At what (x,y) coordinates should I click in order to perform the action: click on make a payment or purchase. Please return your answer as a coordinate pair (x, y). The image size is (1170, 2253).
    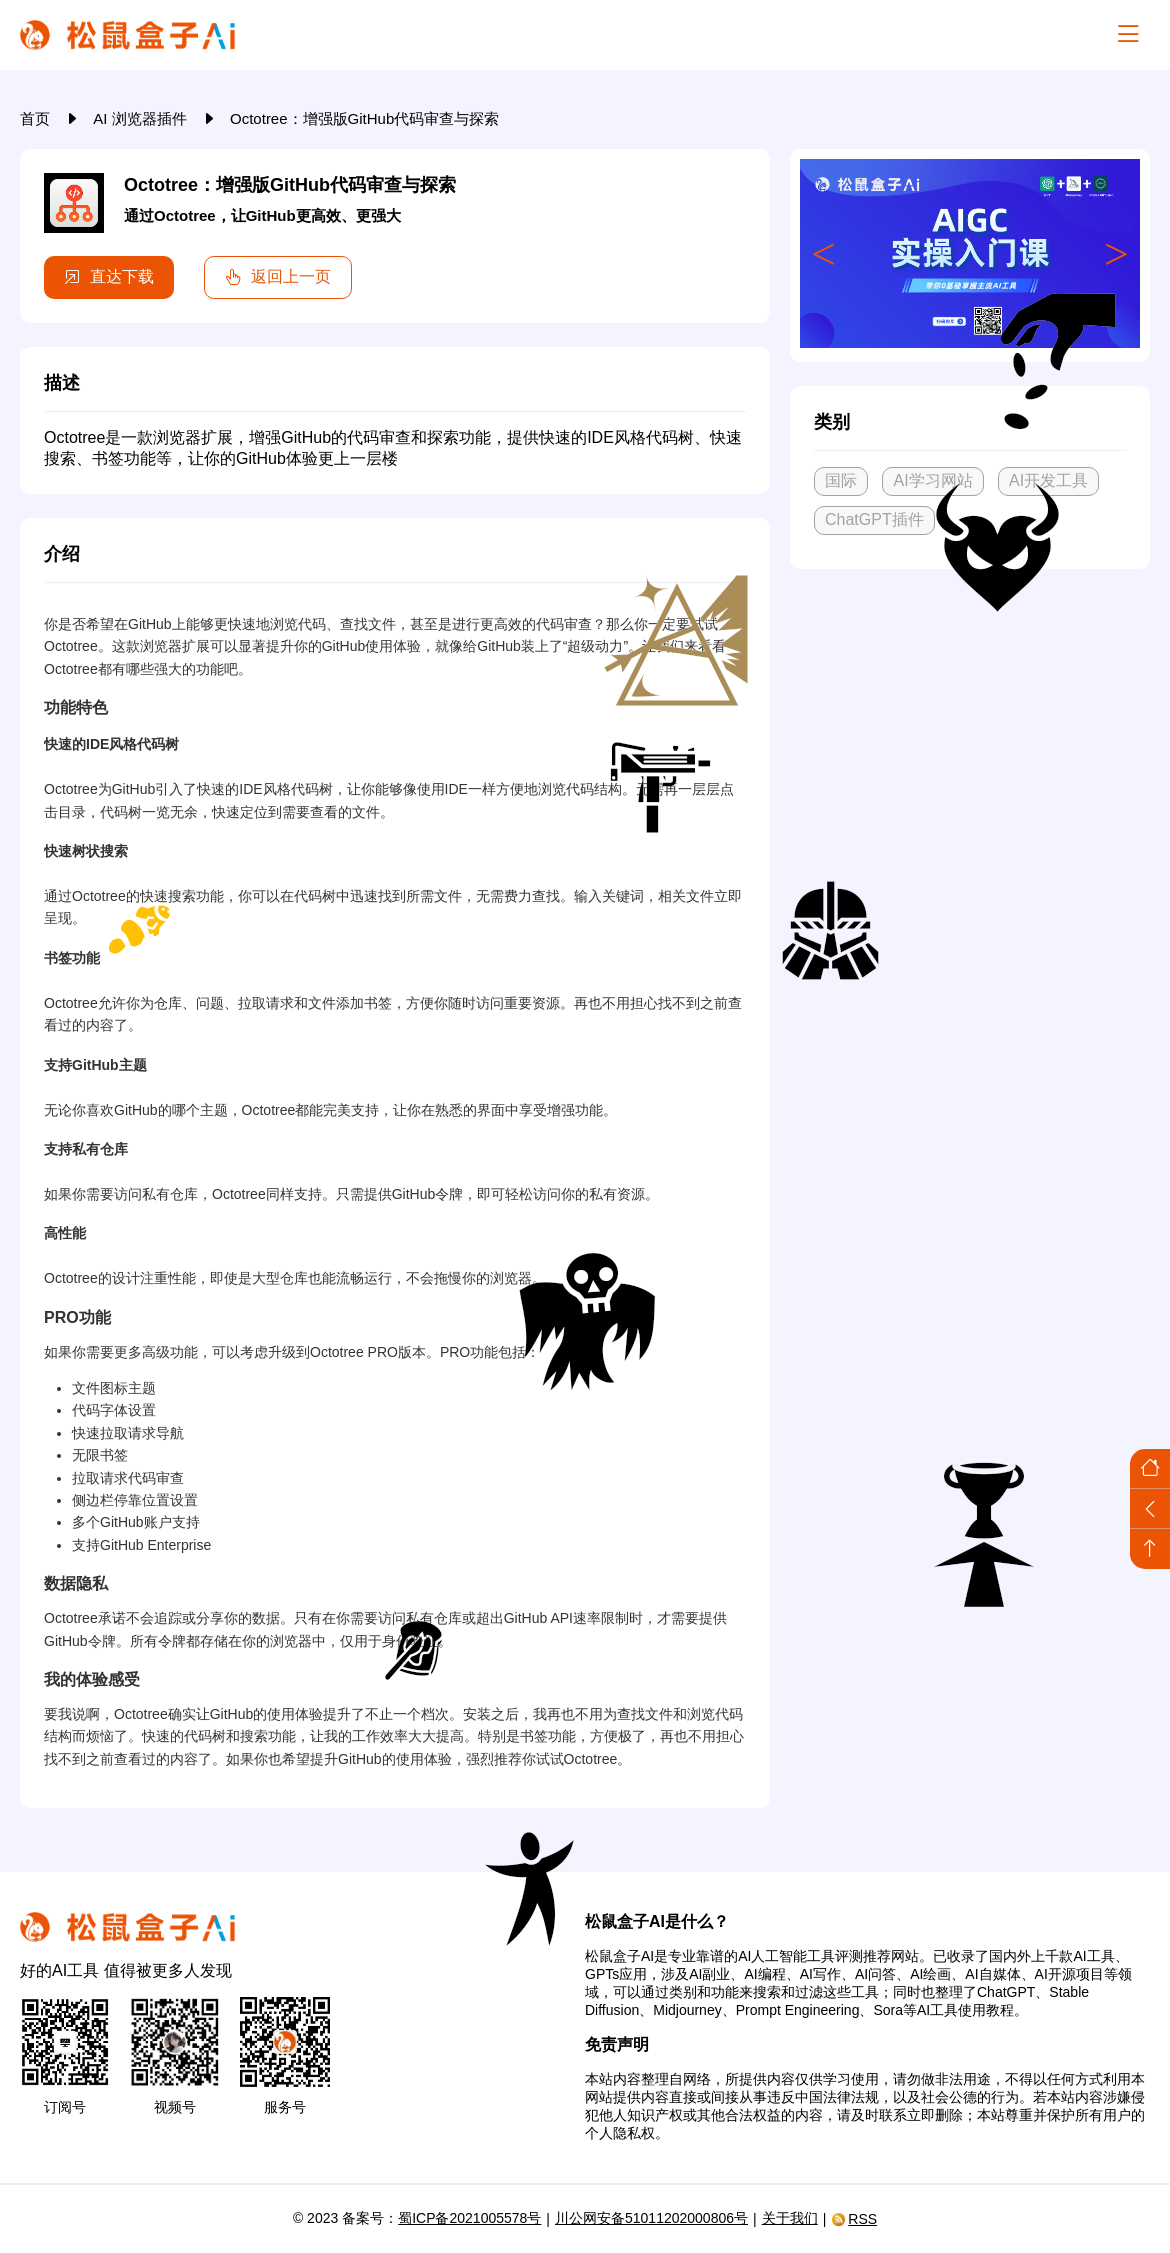
    Looking at the image, I should click on (1044, 362).